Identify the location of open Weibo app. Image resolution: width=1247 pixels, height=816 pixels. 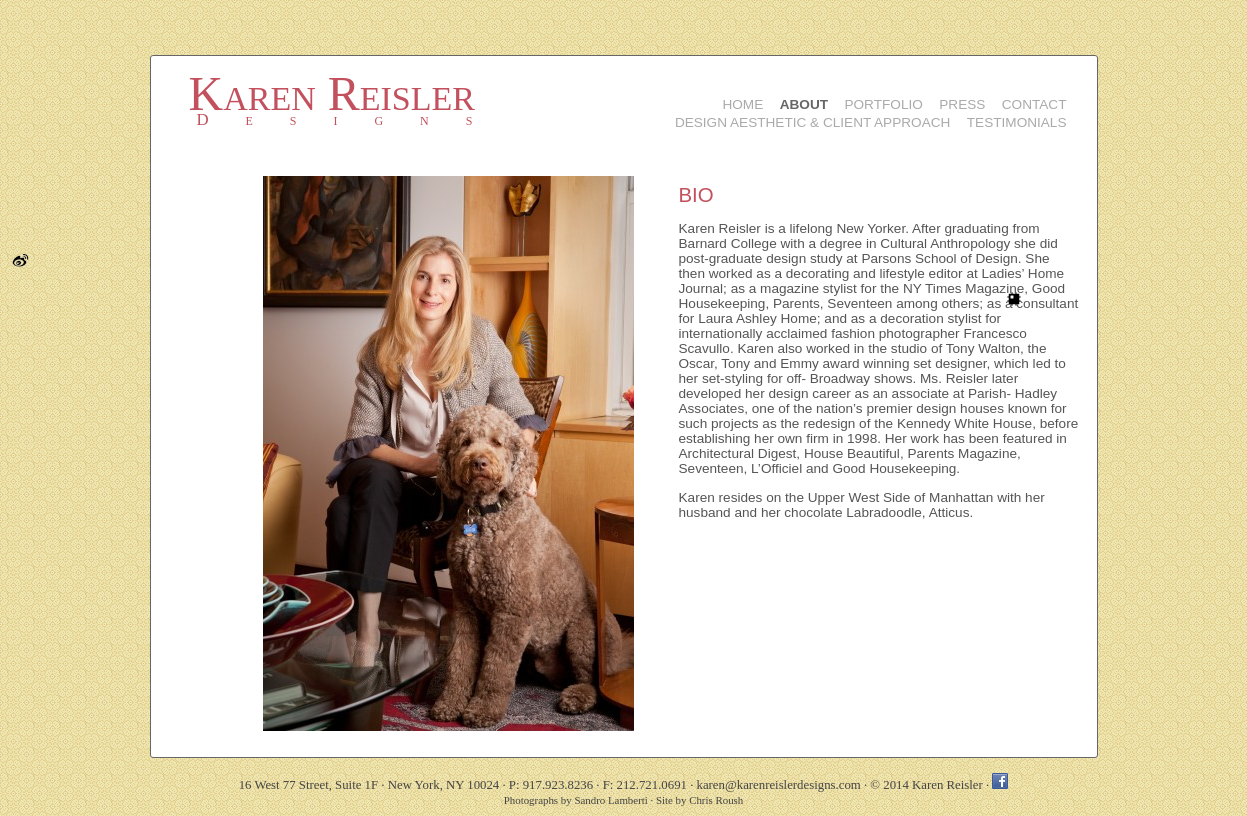
(20, 260).